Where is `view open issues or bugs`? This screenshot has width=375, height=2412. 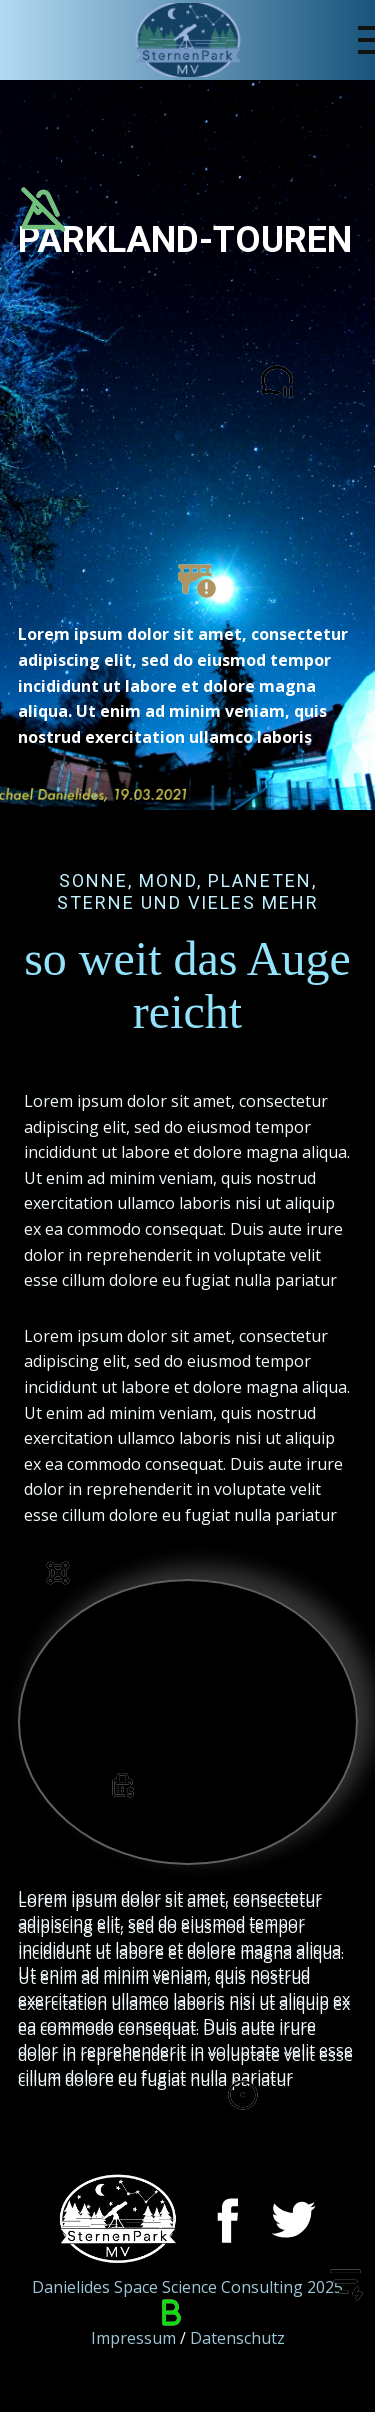 view open issues or bugs is located at coordinates (244, 2096).